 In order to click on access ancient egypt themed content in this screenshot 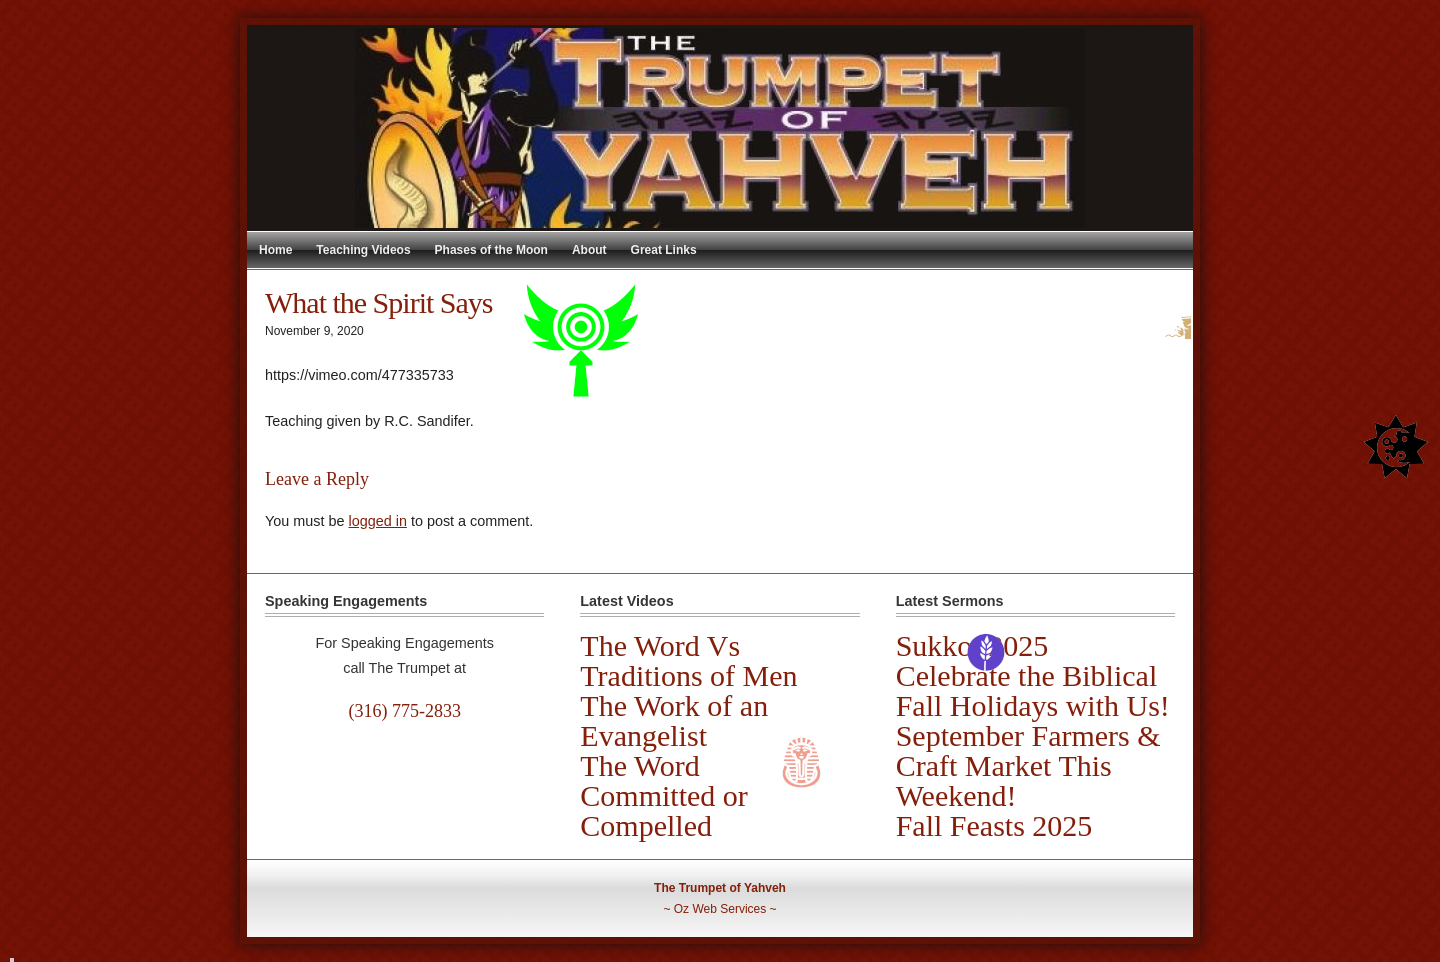, I will do `click(801, 762)`.